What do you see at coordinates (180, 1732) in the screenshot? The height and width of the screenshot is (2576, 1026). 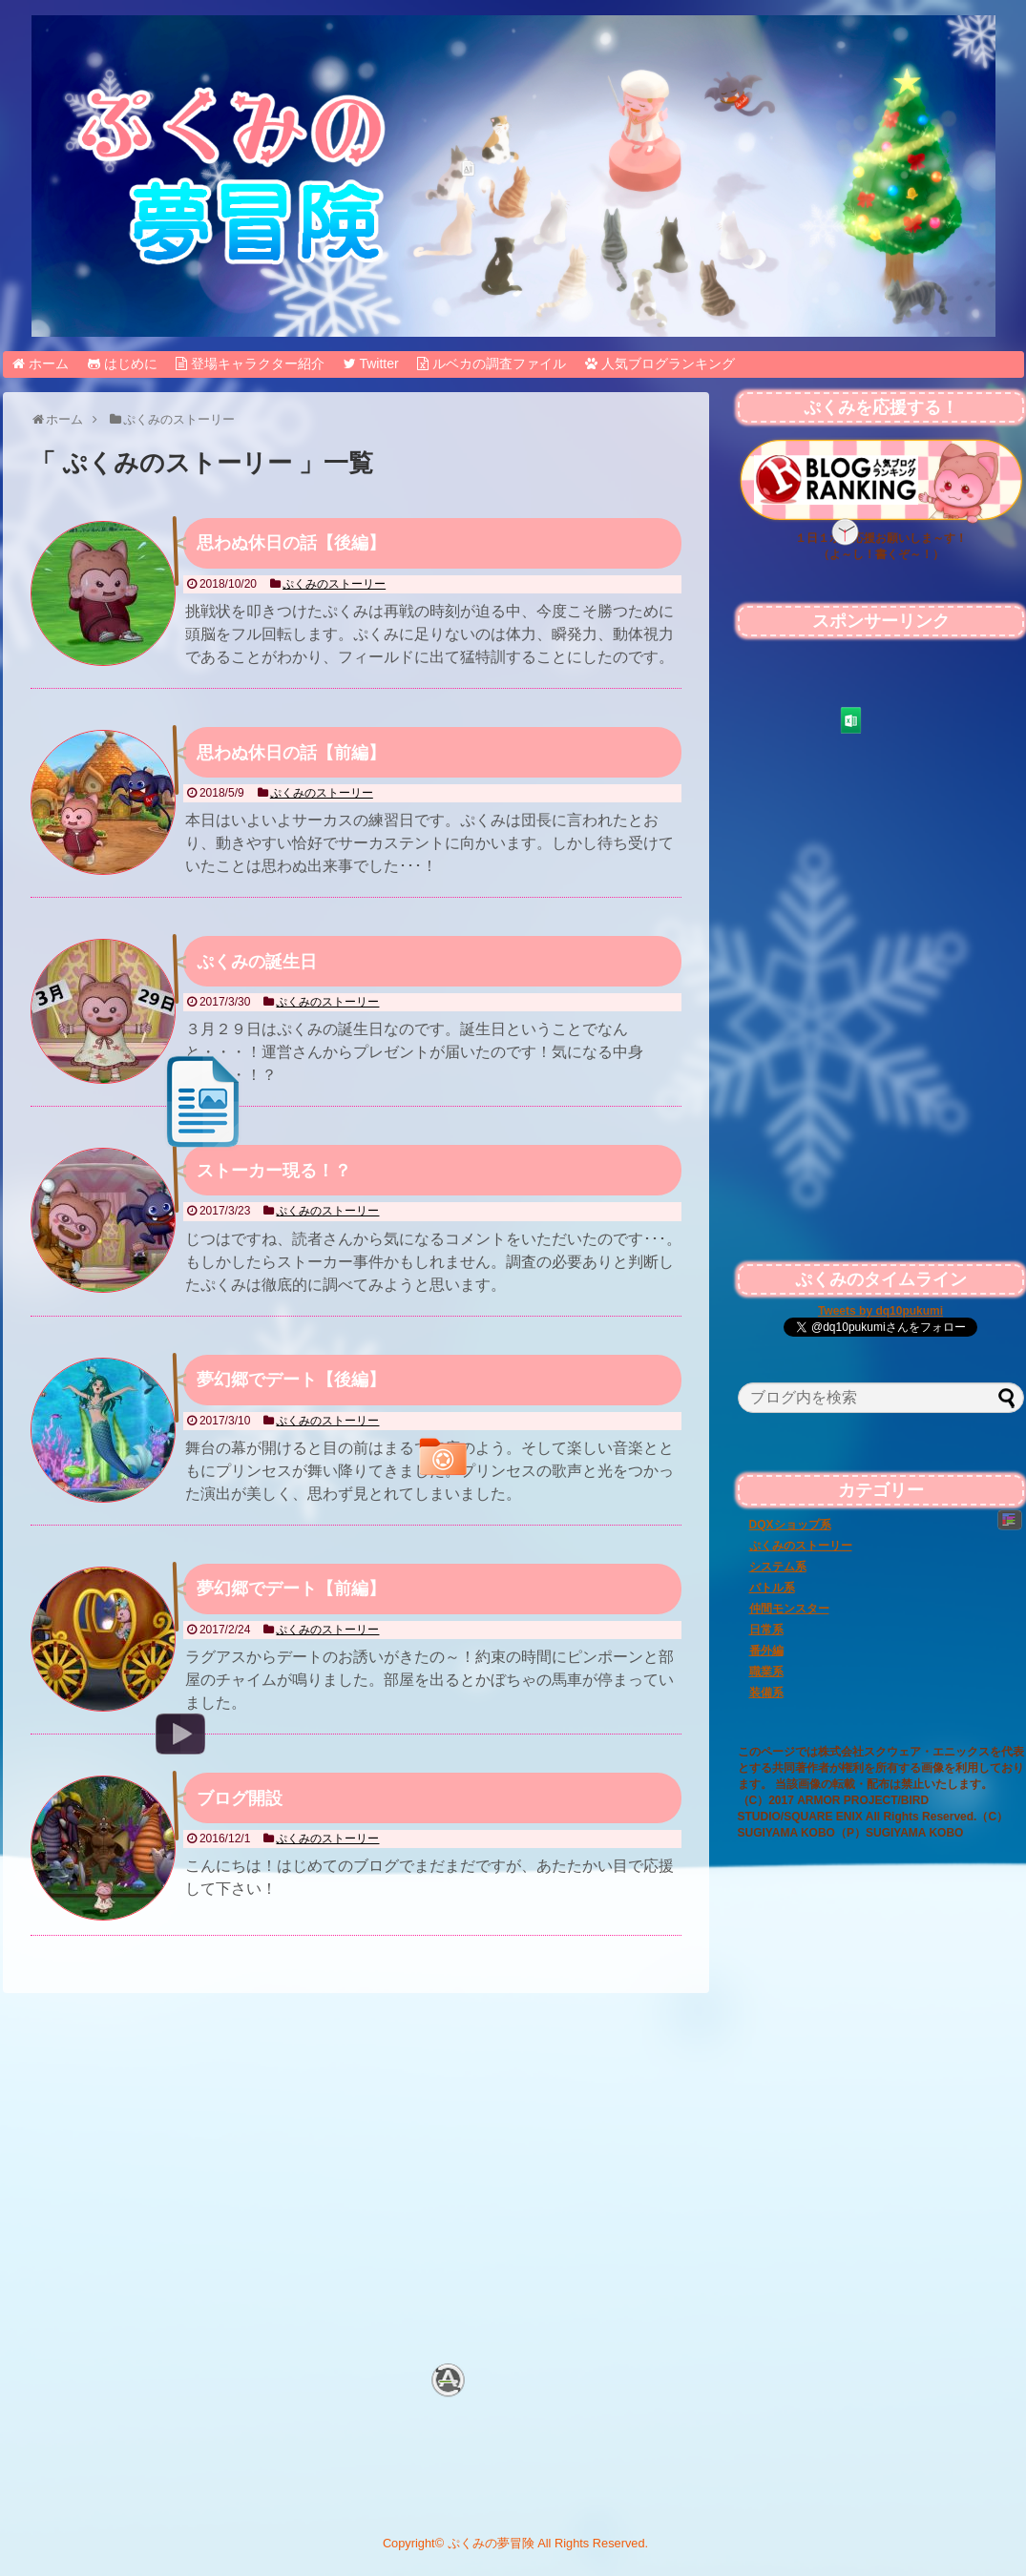 I see `a video file type indicator` at bounding box center [180, 1732].